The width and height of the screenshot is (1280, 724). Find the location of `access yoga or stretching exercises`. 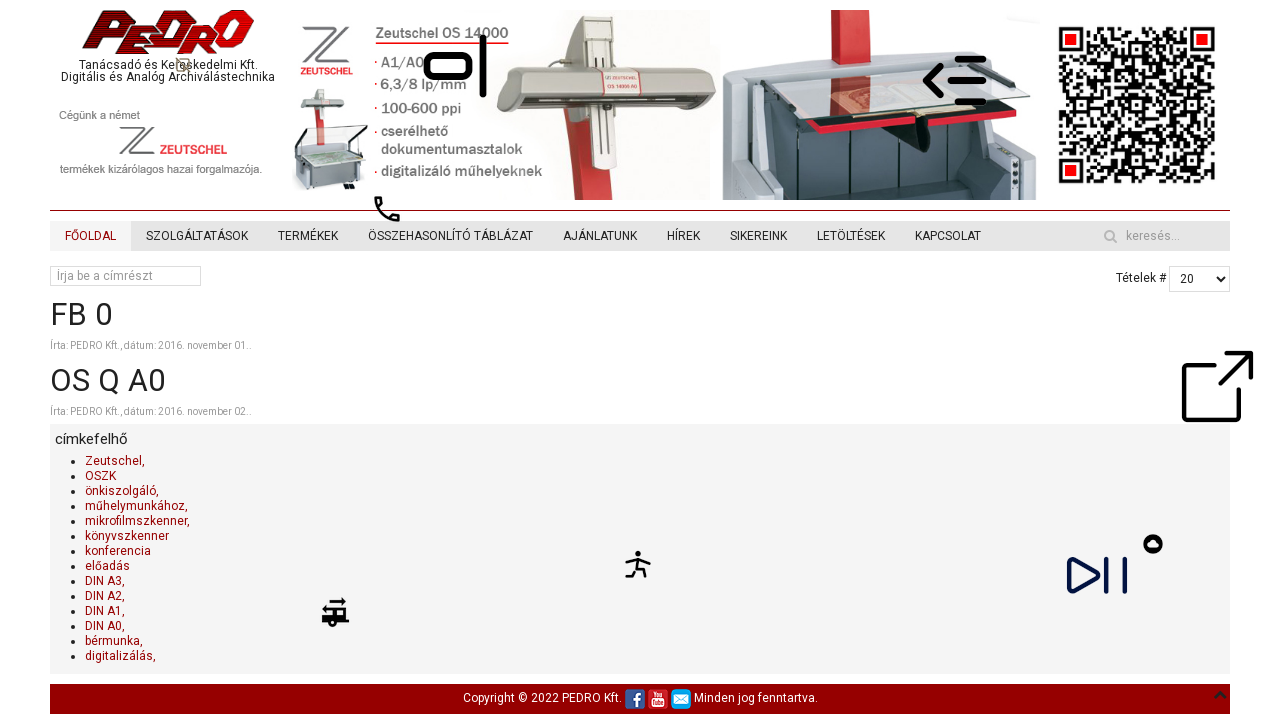

access yoga or stretching exercises is located at coordinates (638, 565).